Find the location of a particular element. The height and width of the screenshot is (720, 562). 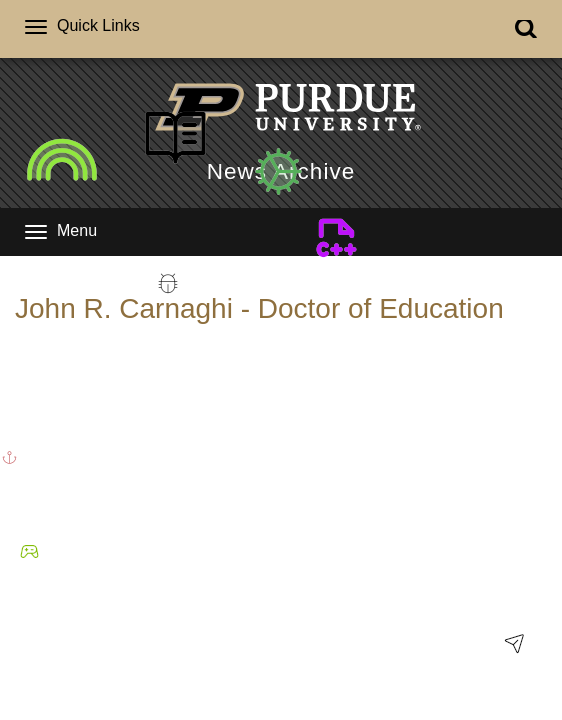

a C++ source code file is located at coordinates (336, 239).